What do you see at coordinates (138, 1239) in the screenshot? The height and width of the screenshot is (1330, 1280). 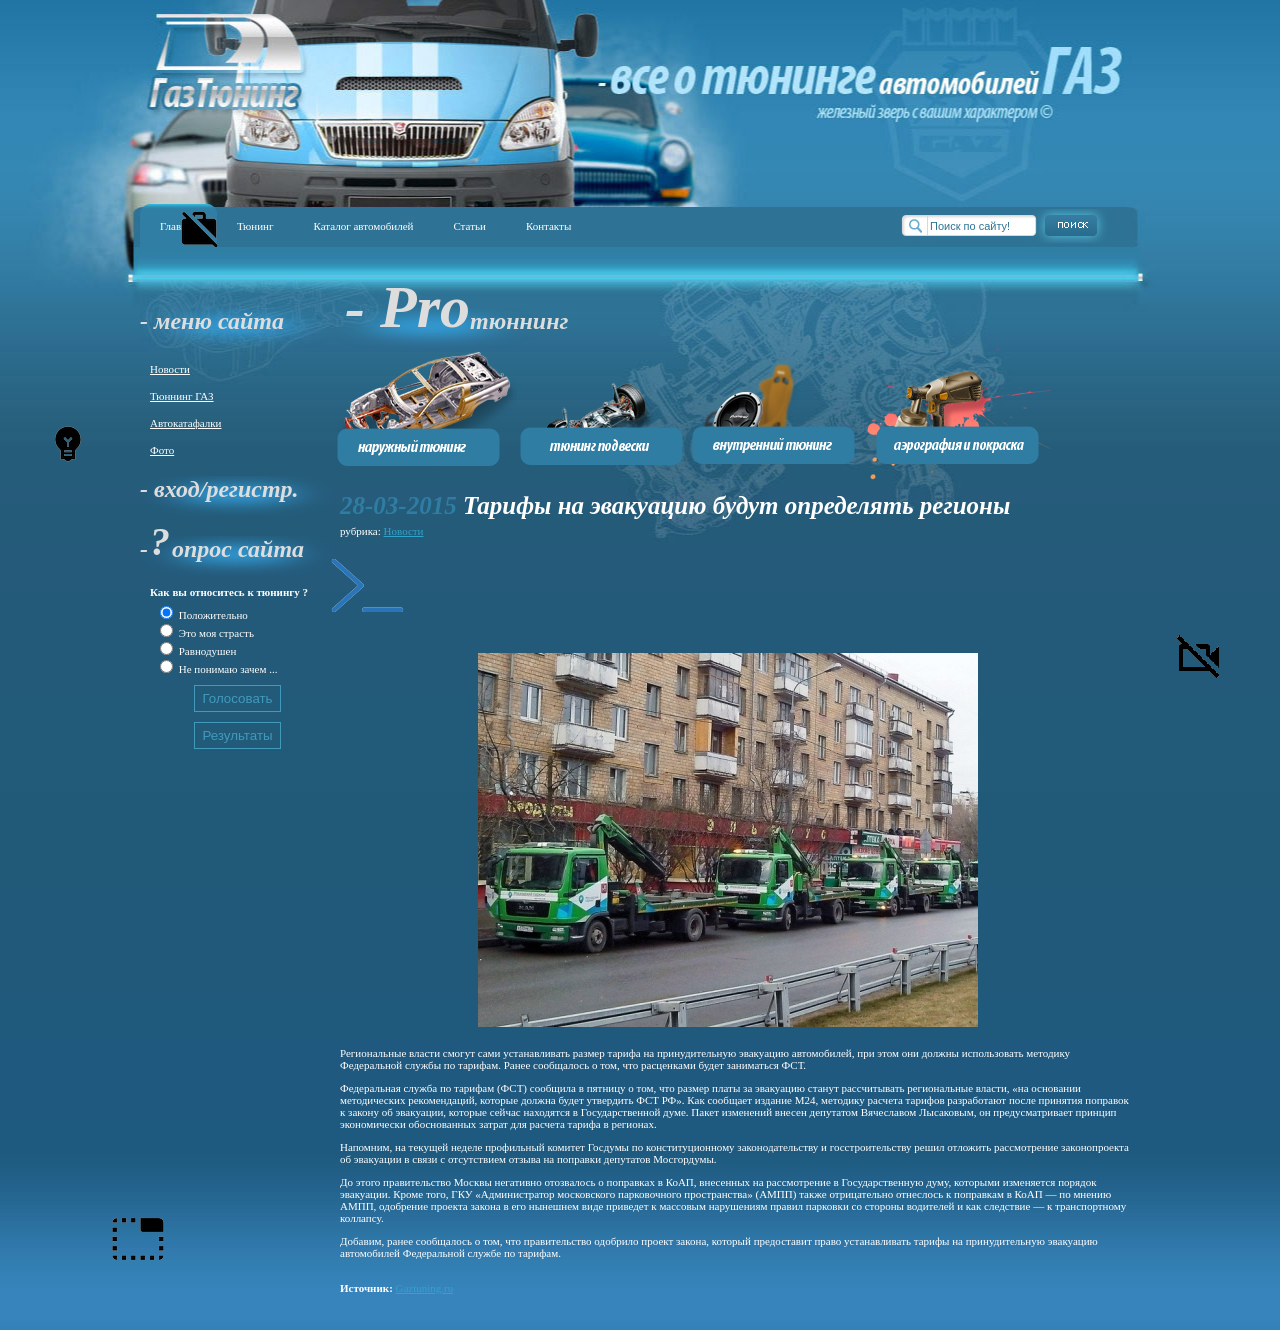 I see `an inactive or background browser tab` at bounding box center [138, 1239].